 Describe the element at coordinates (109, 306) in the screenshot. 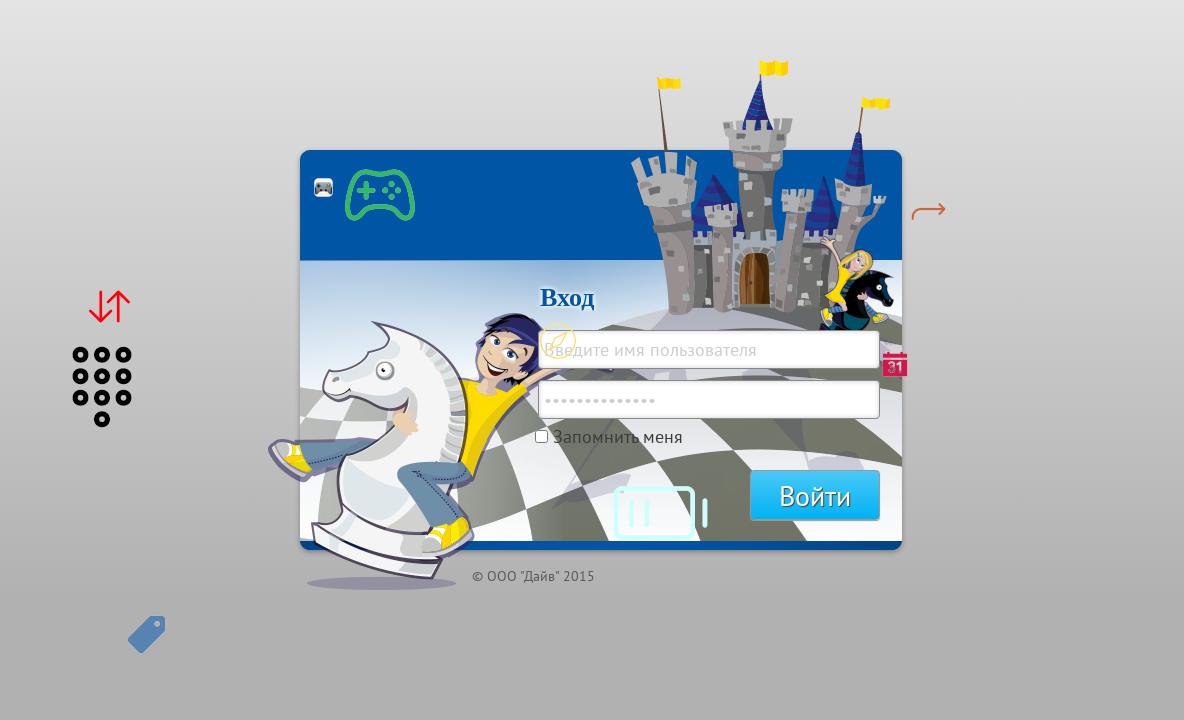

I see `swap or reorder items vertically` at that location.